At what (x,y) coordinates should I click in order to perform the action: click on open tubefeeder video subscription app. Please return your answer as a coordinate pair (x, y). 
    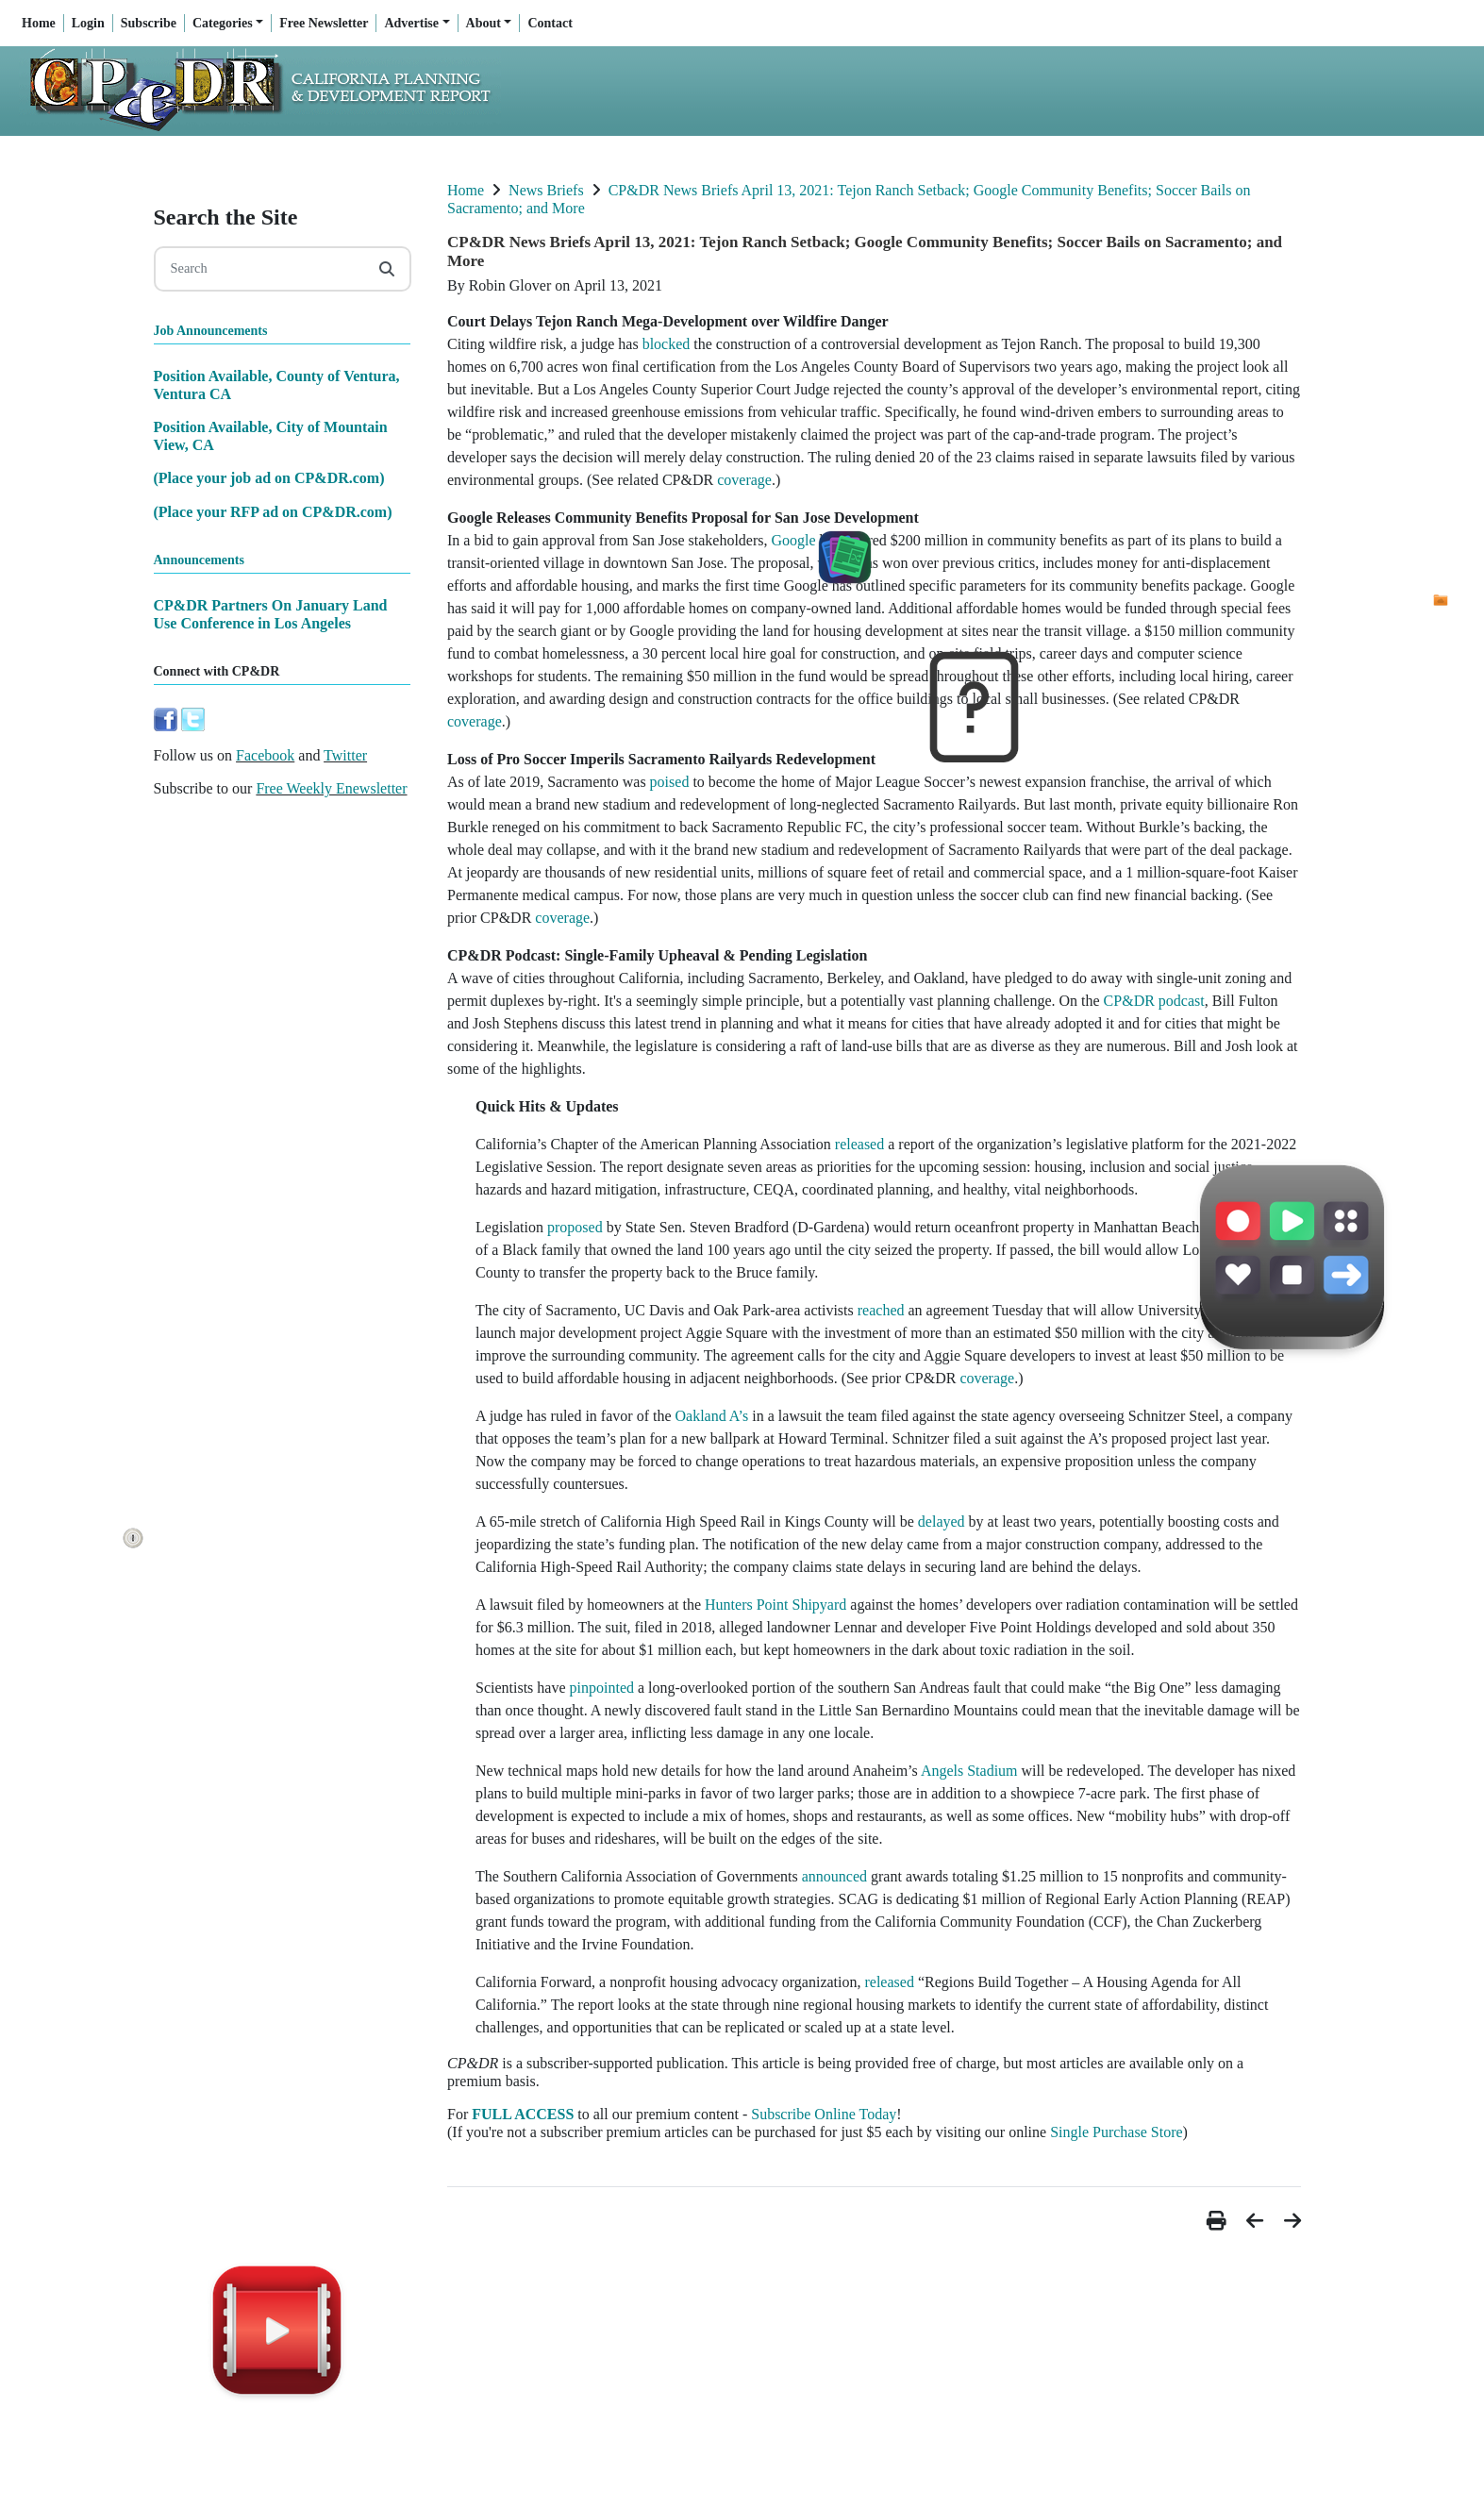
    Looking at the image, I should click on (276, 2330).